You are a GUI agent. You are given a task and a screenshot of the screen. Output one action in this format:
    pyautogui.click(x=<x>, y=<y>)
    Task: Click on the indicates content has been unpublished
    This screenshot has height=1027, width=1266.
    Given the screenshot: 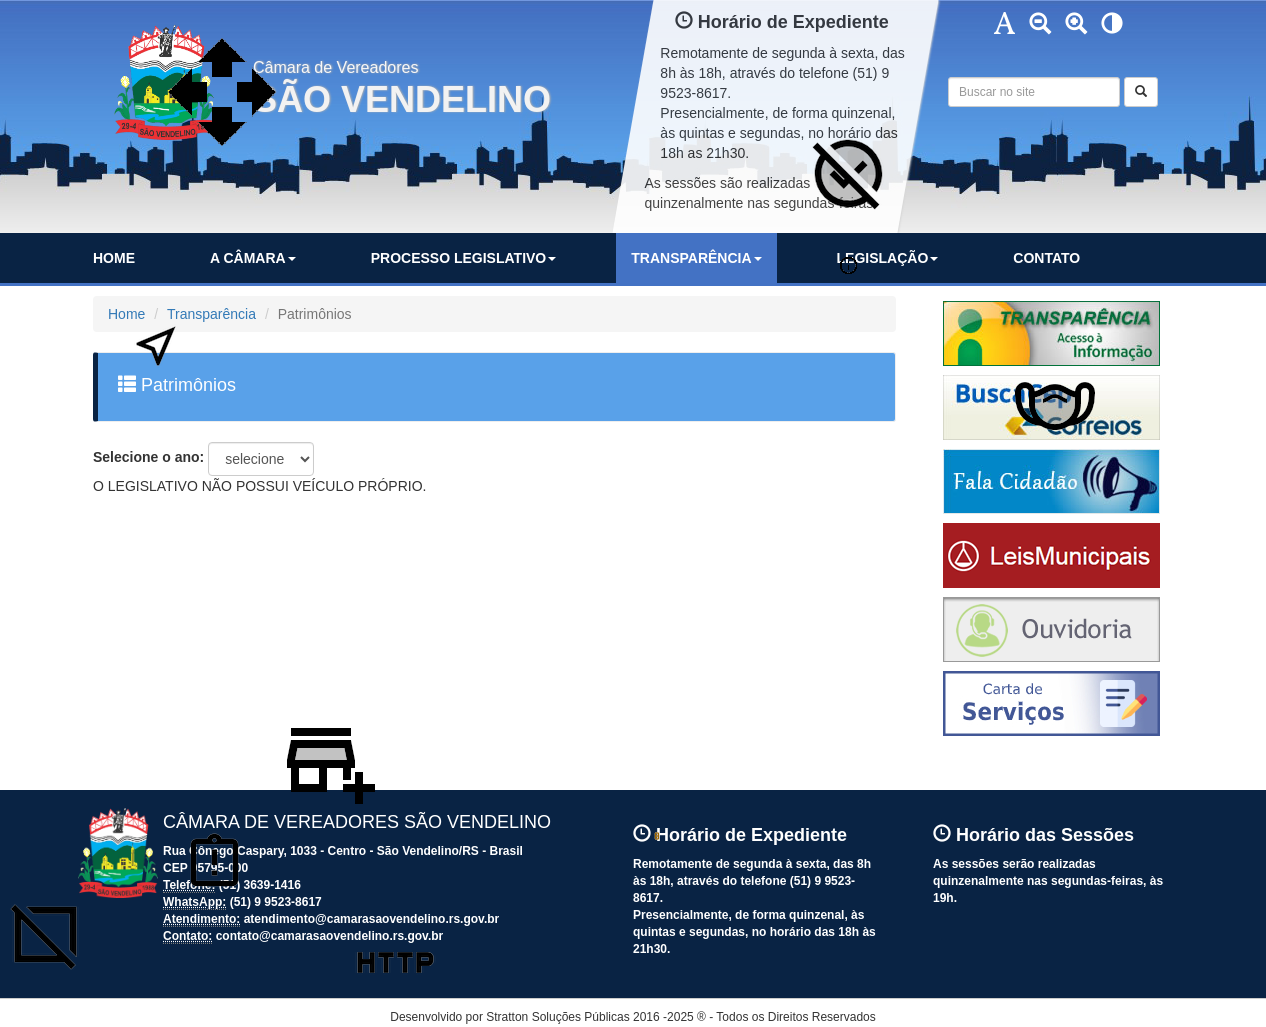 What is the action you would take?
    pyautogui.click(x=848, y=173)
    